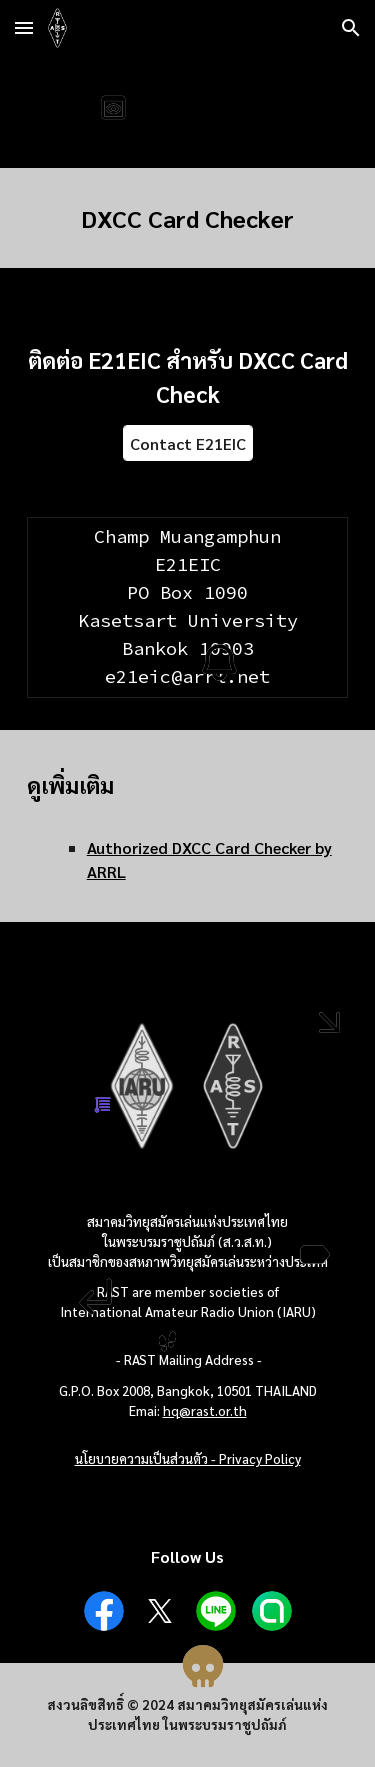 The width and height of the screenshot is (375, 1767). I want to click on navigate back to parent directory, so click(94, 1296).